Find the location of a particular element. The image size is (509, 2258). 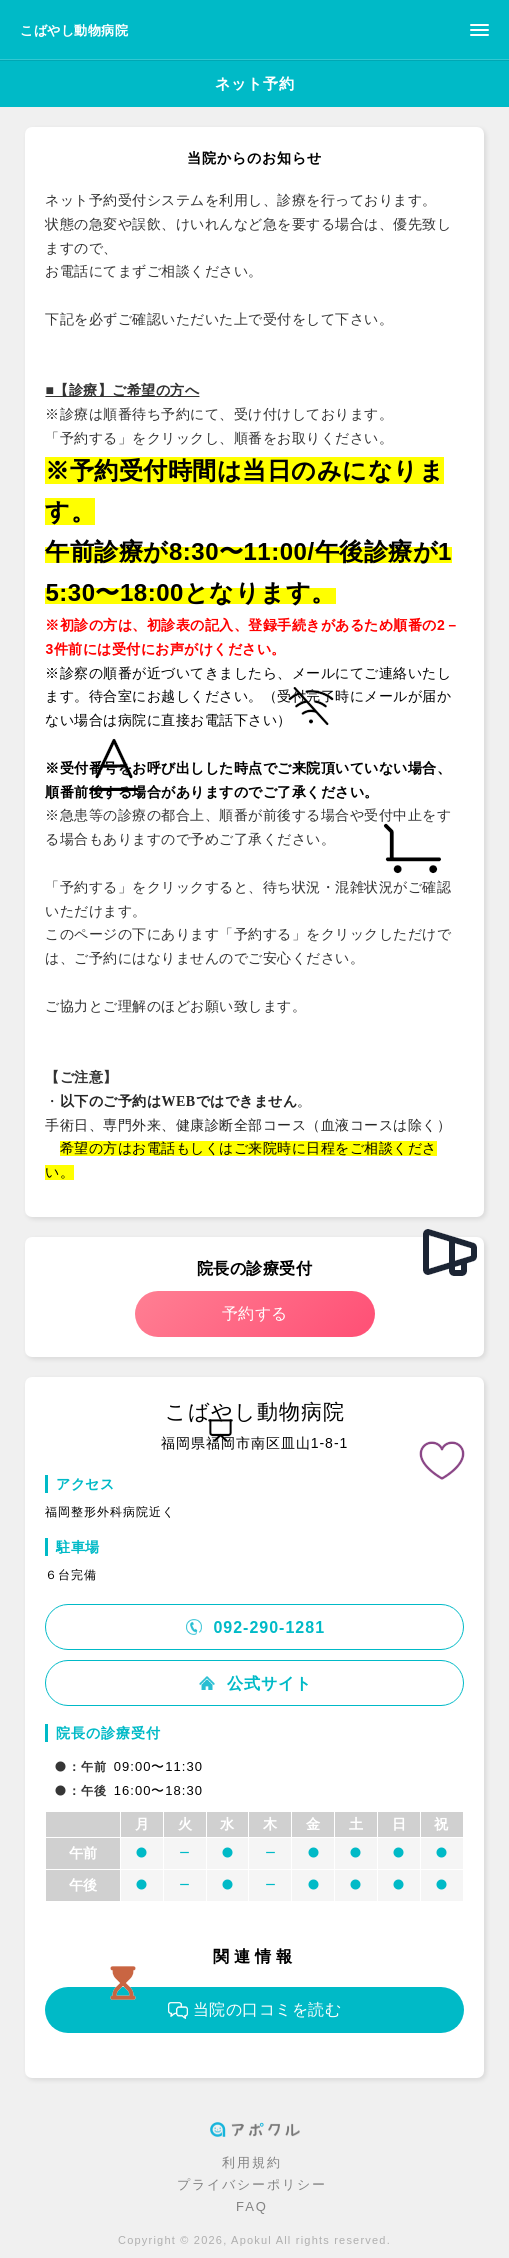

view shopping cart is located at coordinates (411, 845).